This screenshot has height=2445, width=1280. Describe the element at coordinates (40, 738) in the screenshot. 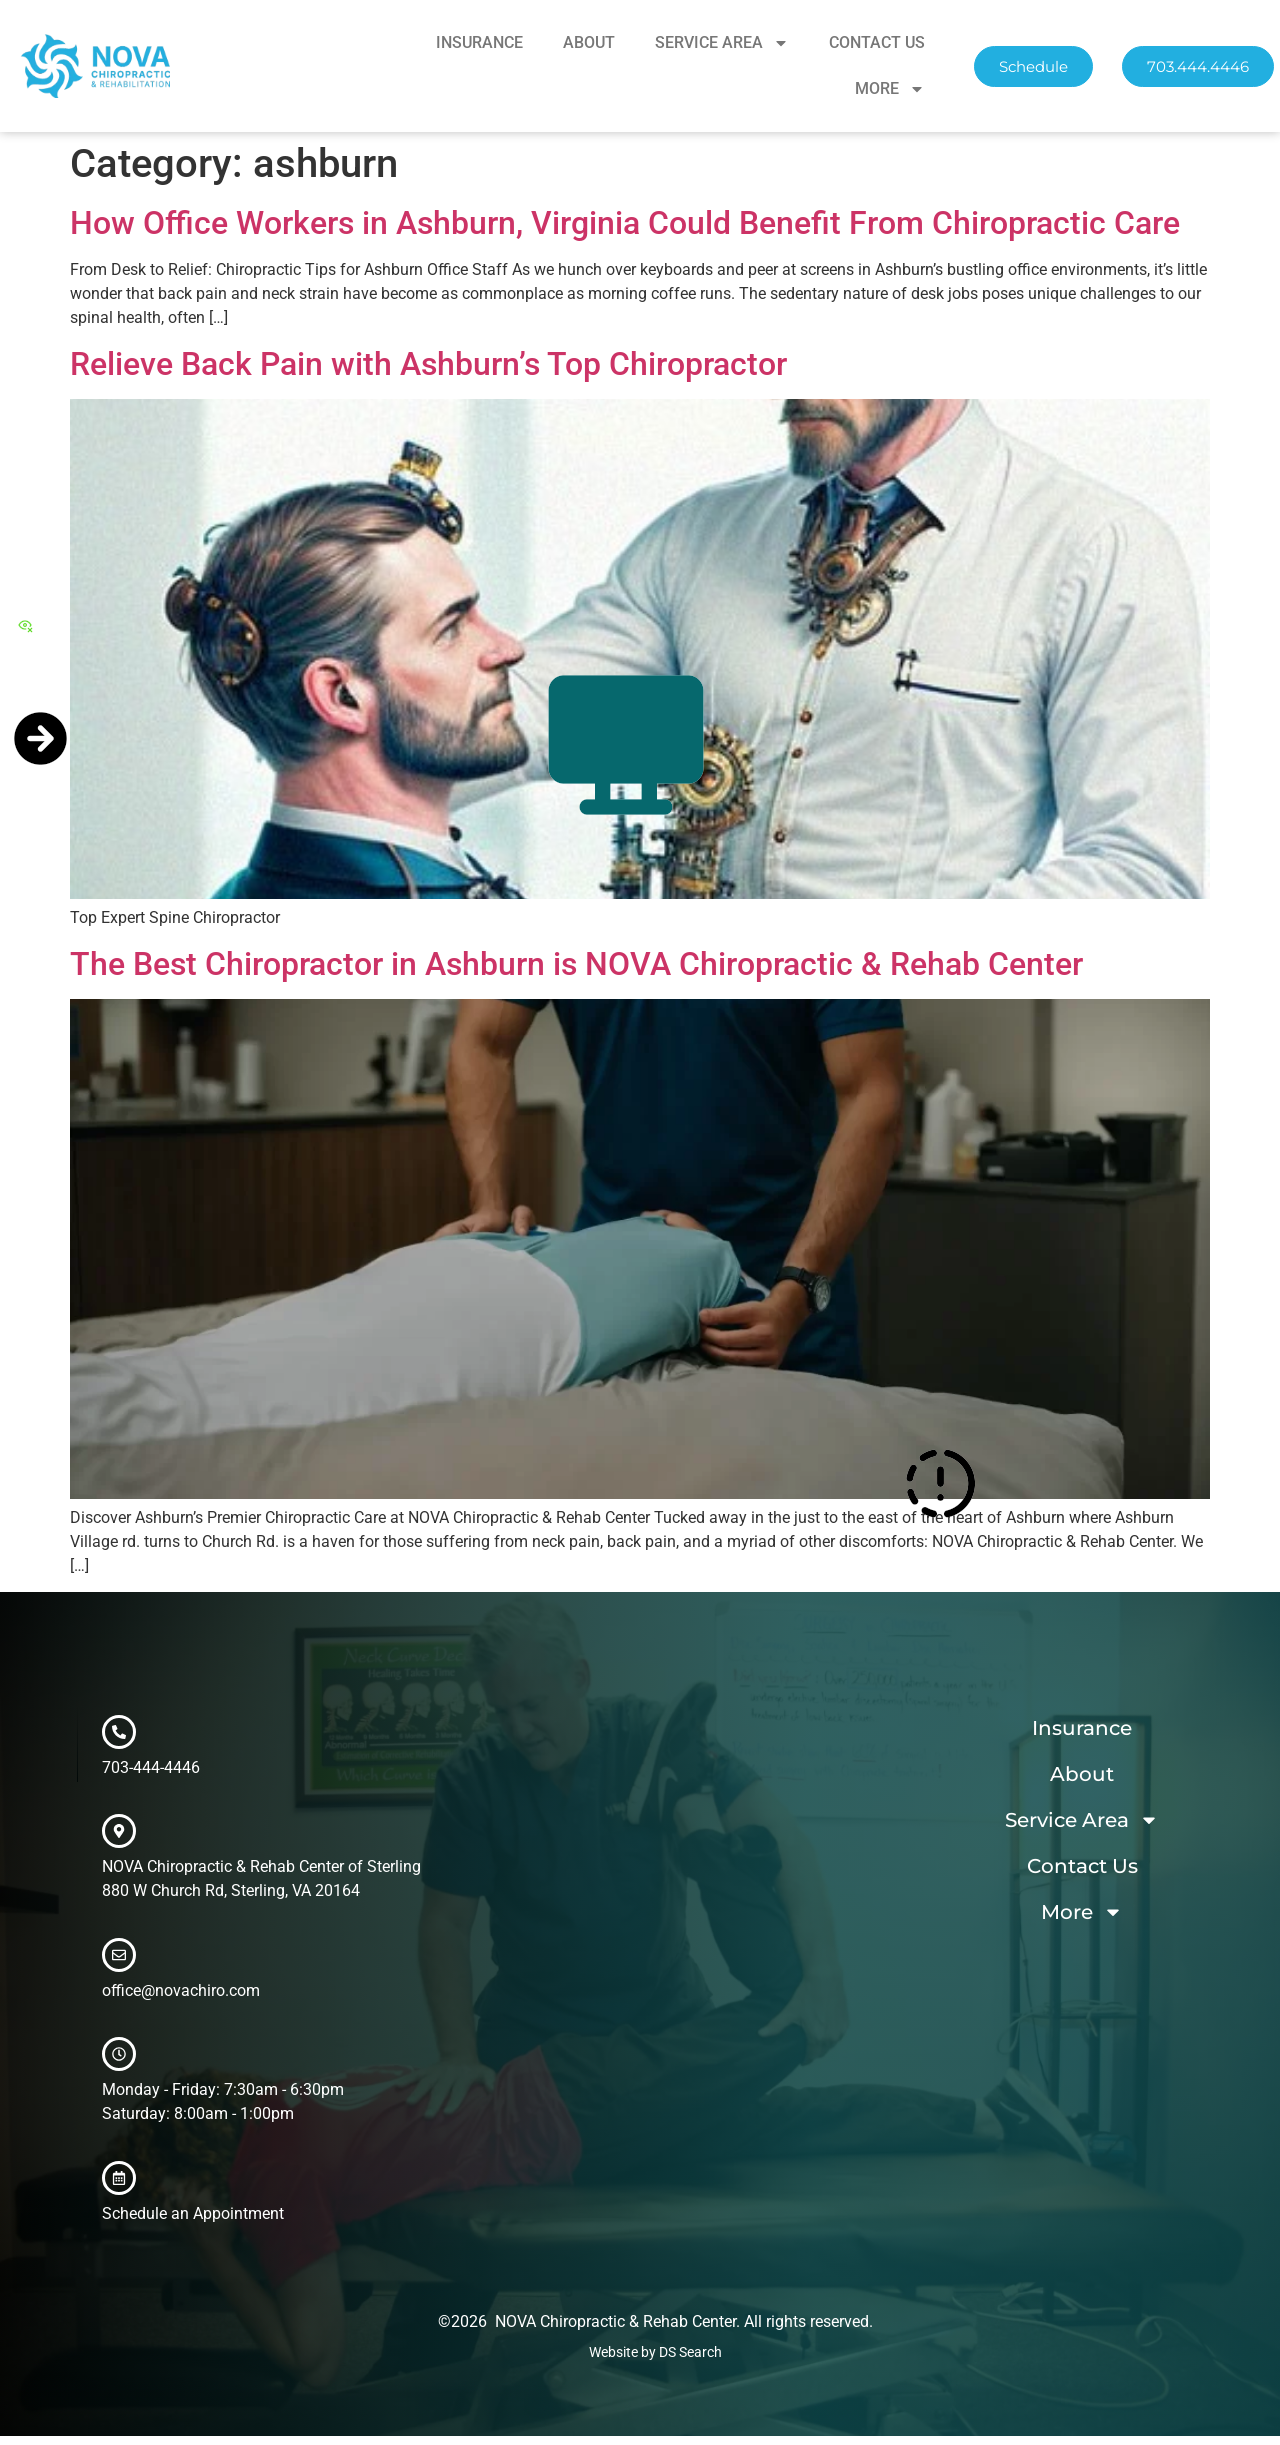

I see `proceed to the next step` at that location.